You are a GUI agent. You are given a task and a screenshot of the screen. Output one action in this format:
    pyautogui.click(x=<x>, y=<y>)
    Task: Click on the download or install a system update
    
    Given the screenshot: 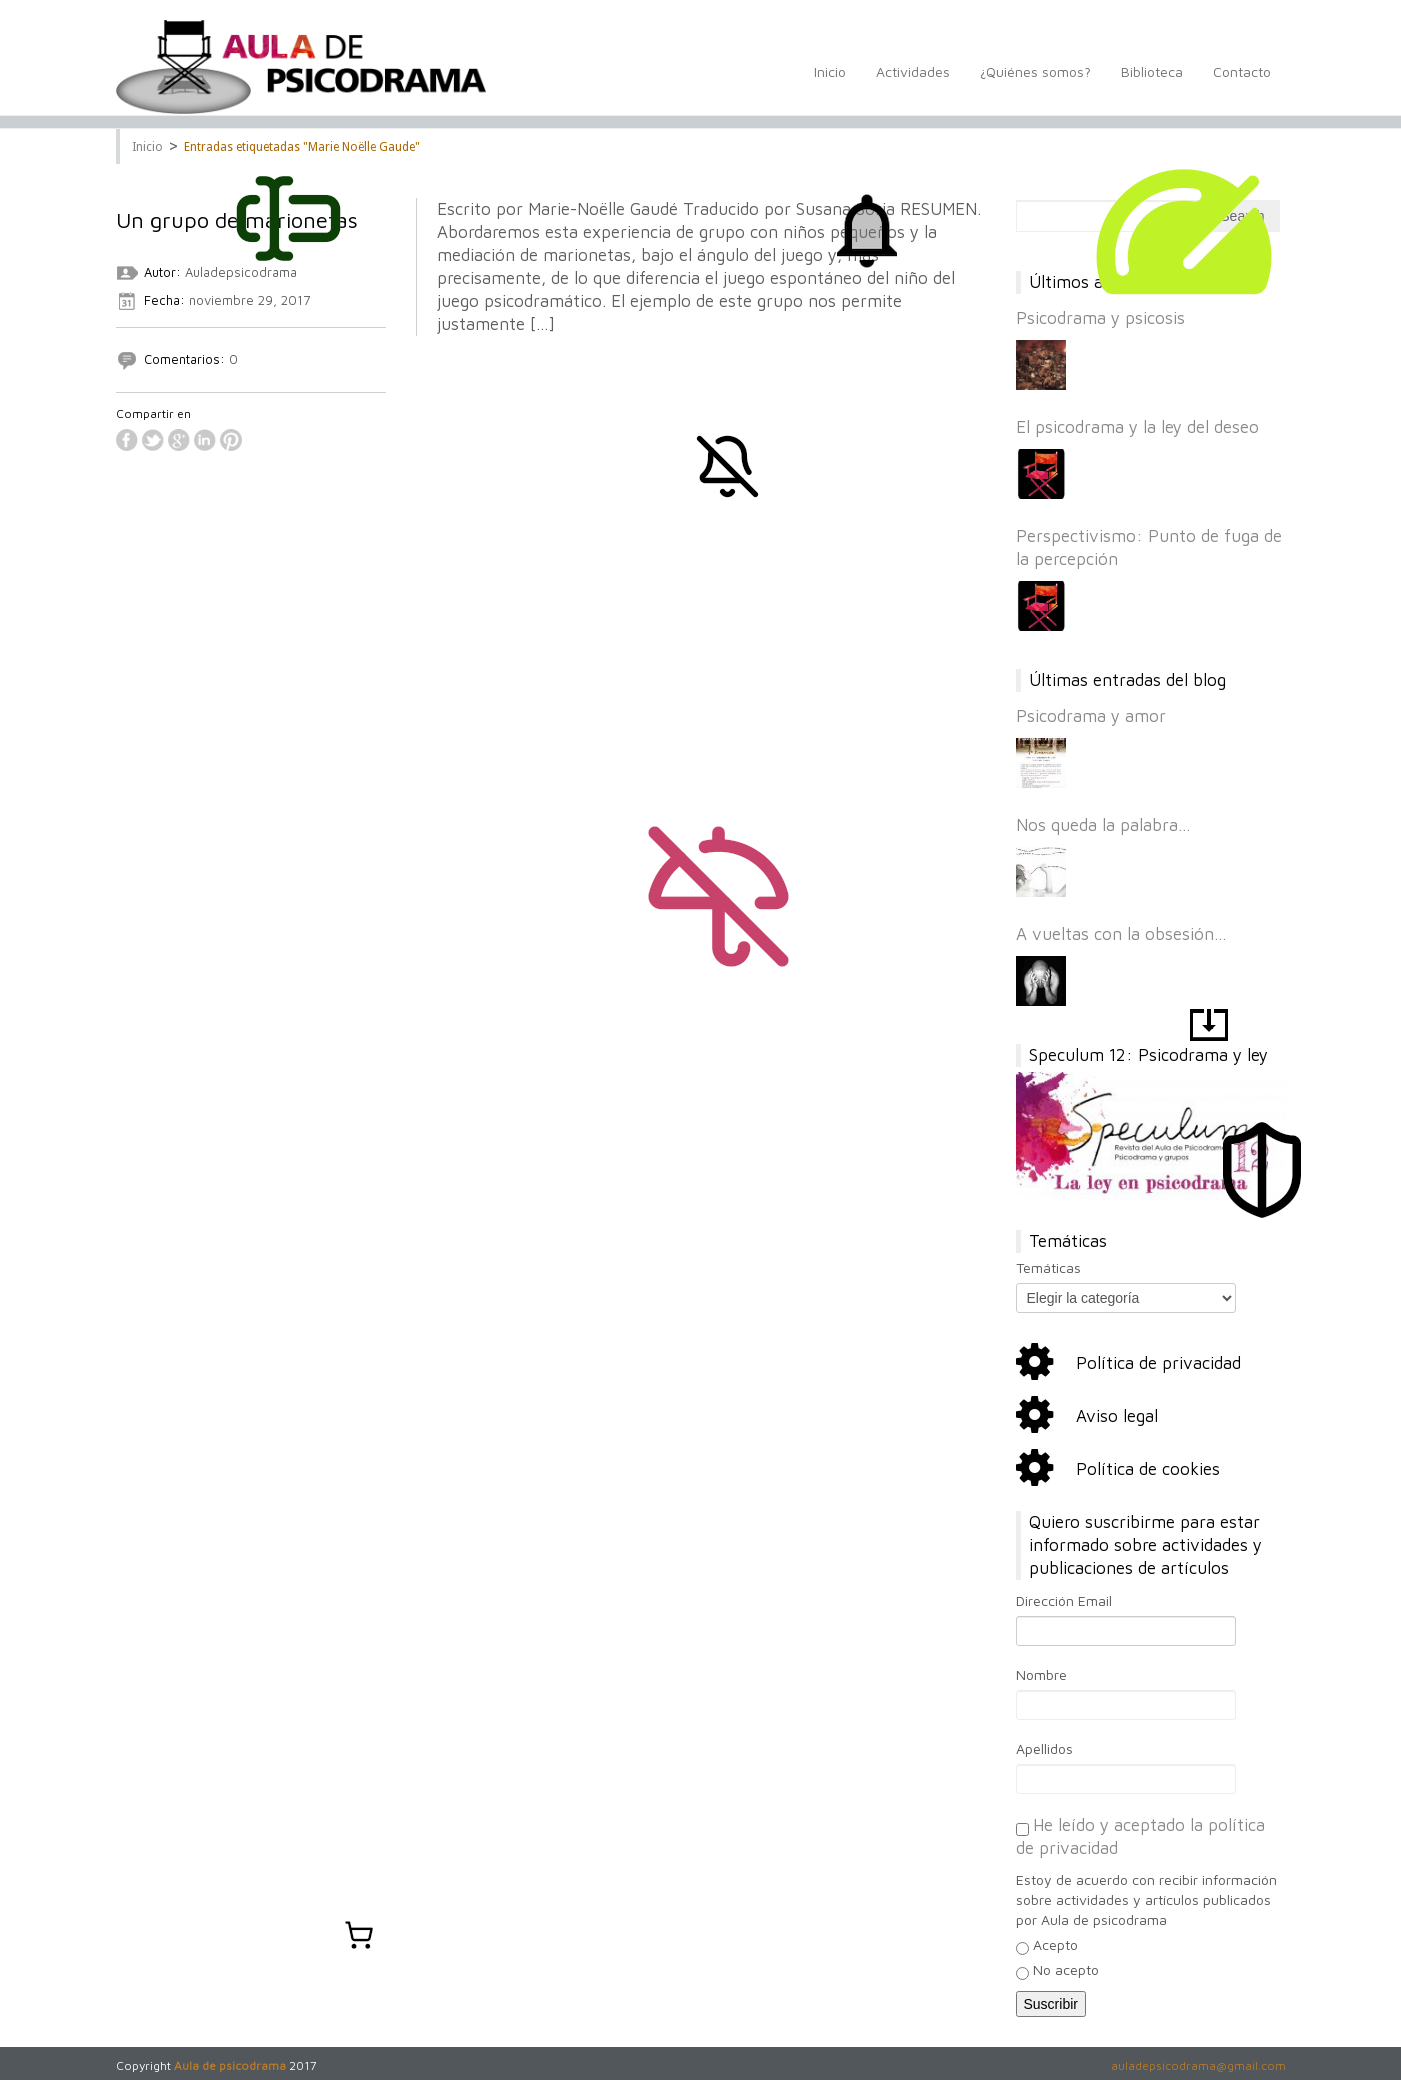 What is the action you would take?
    pyautogui.click(x=1209, y=1025)
    